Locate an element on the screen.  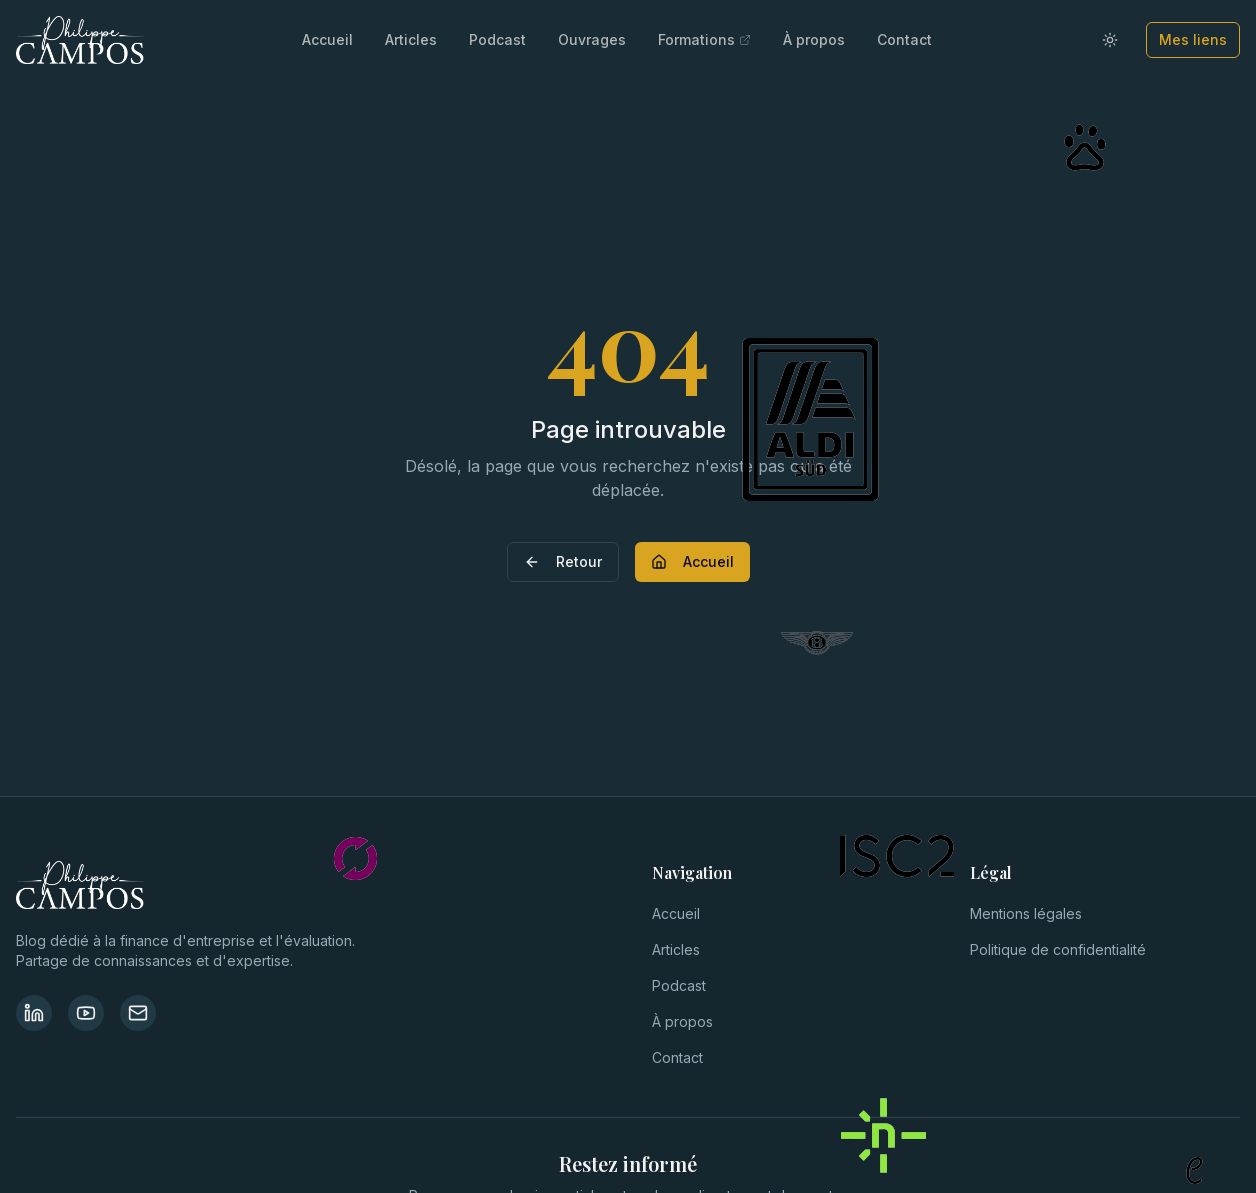
ISC² official logo is located at coordinates (897, 856).